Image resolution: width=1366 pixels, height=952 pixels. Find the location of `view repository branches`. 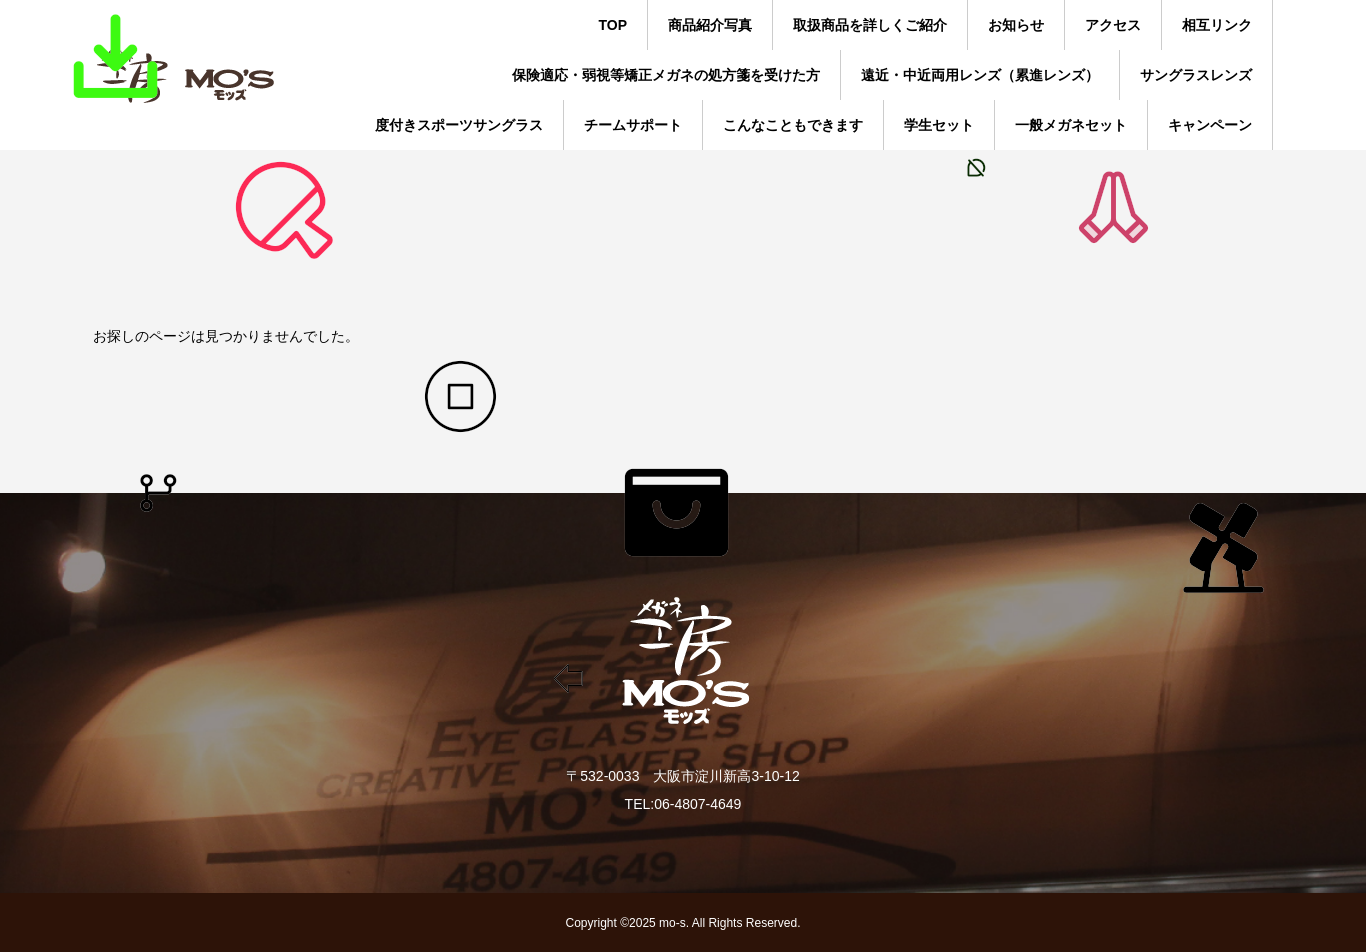

view repository branches is located at coordinates (156, 493).